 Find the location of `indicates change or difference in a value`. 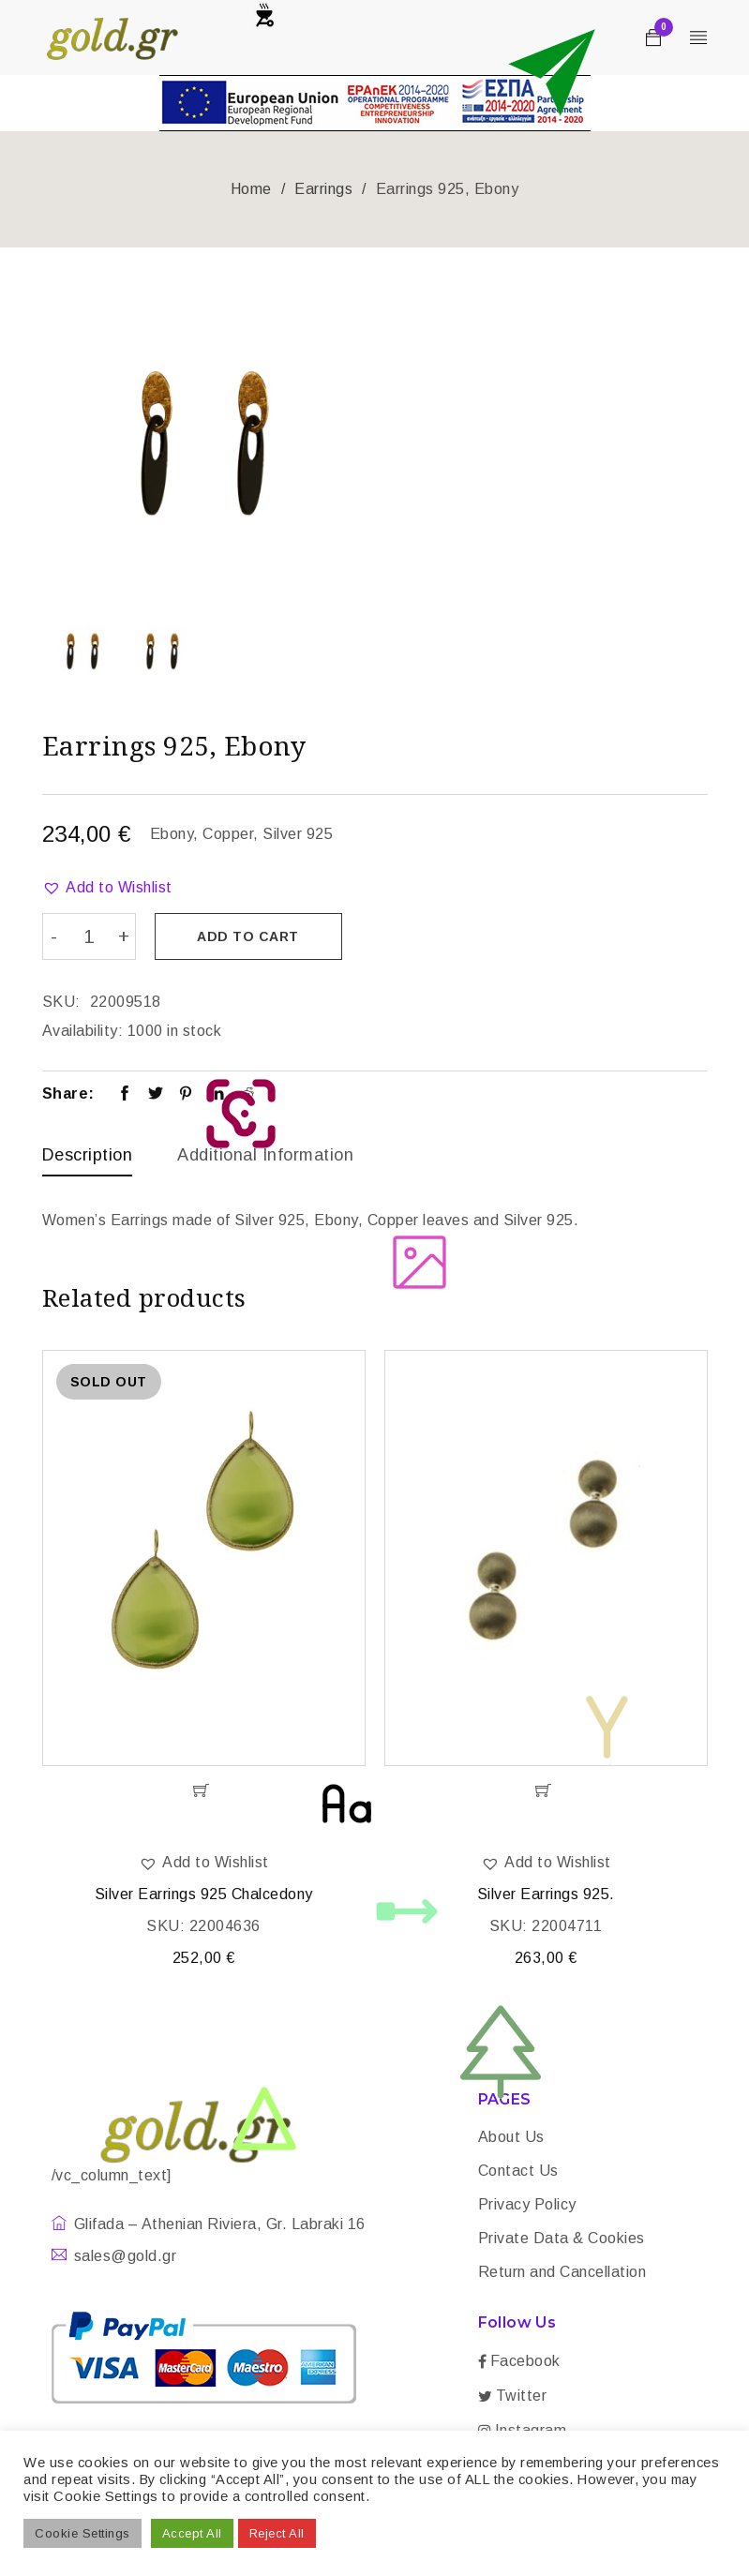

indicates change or difference in a value is located at coordinates (264, 2119).